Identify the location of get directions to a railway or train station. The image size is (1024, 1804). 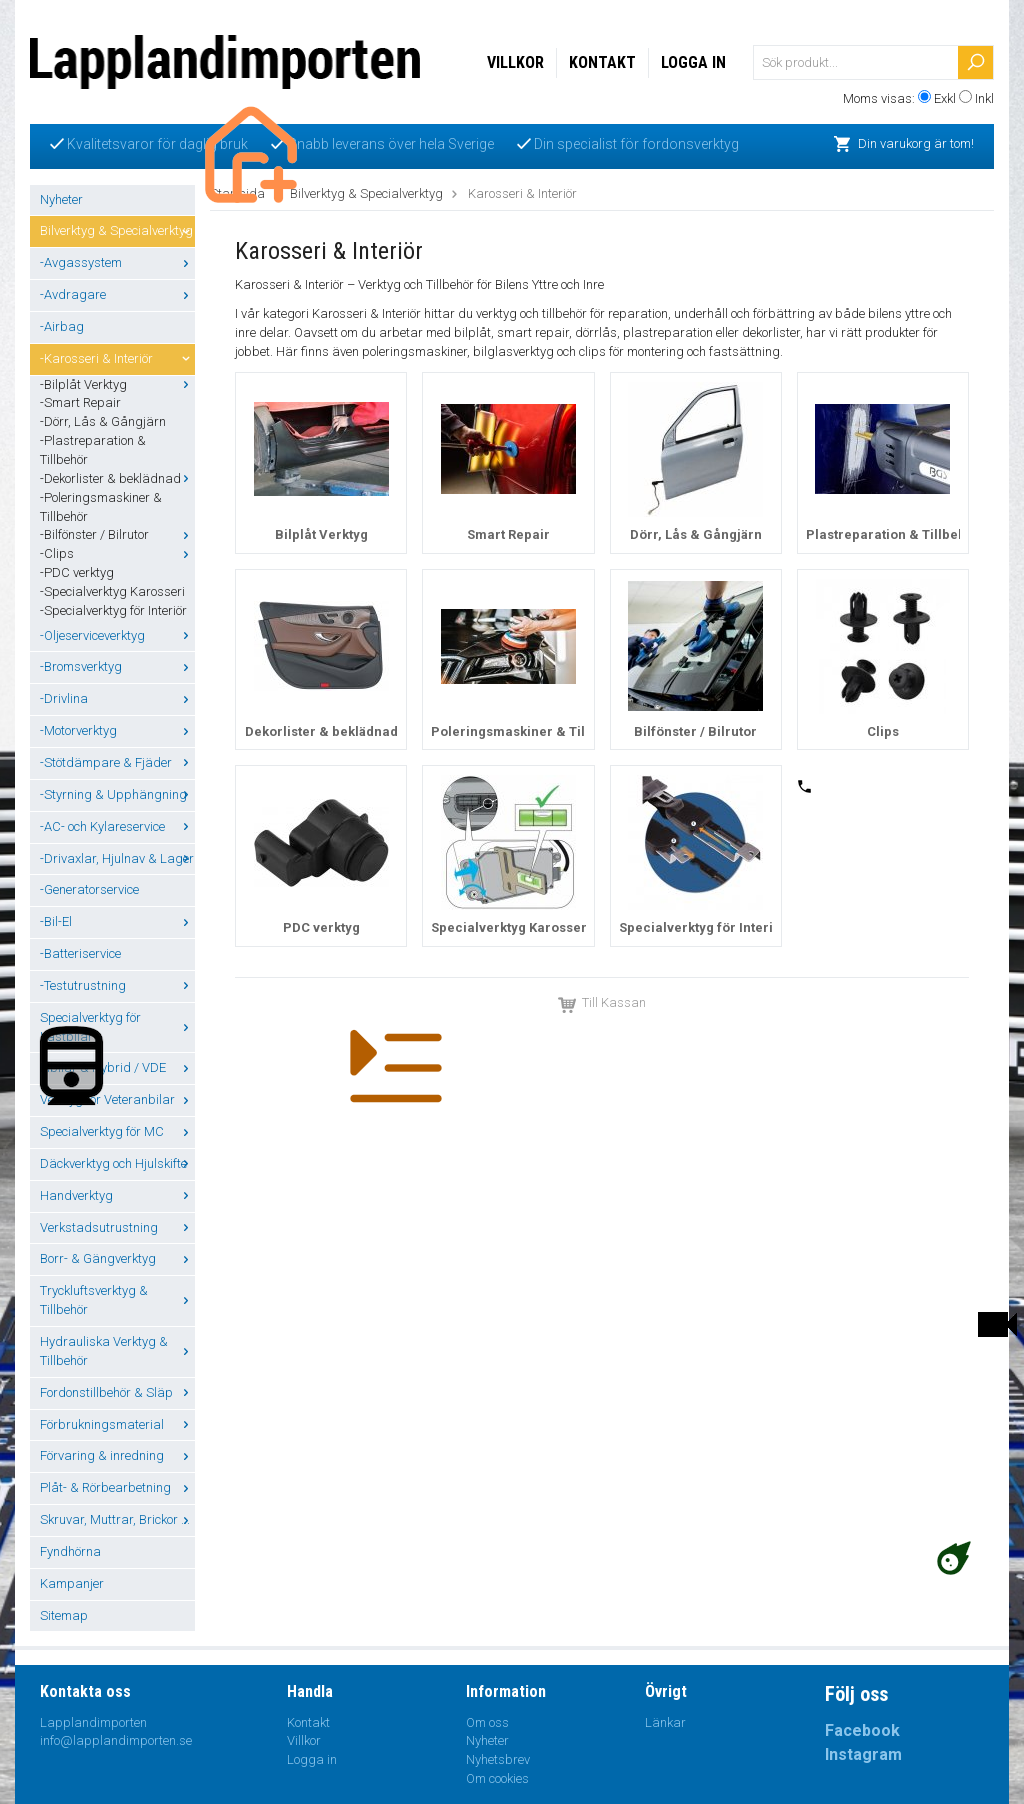
(71, 1069).